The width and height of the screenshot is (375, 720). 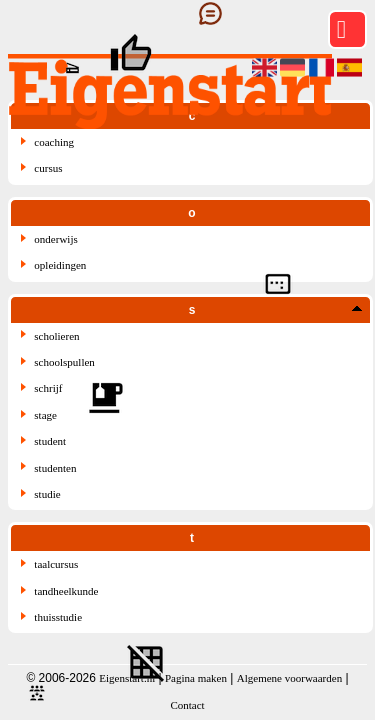 I want to click on open chat or messaging, so click(x=210, y=13).